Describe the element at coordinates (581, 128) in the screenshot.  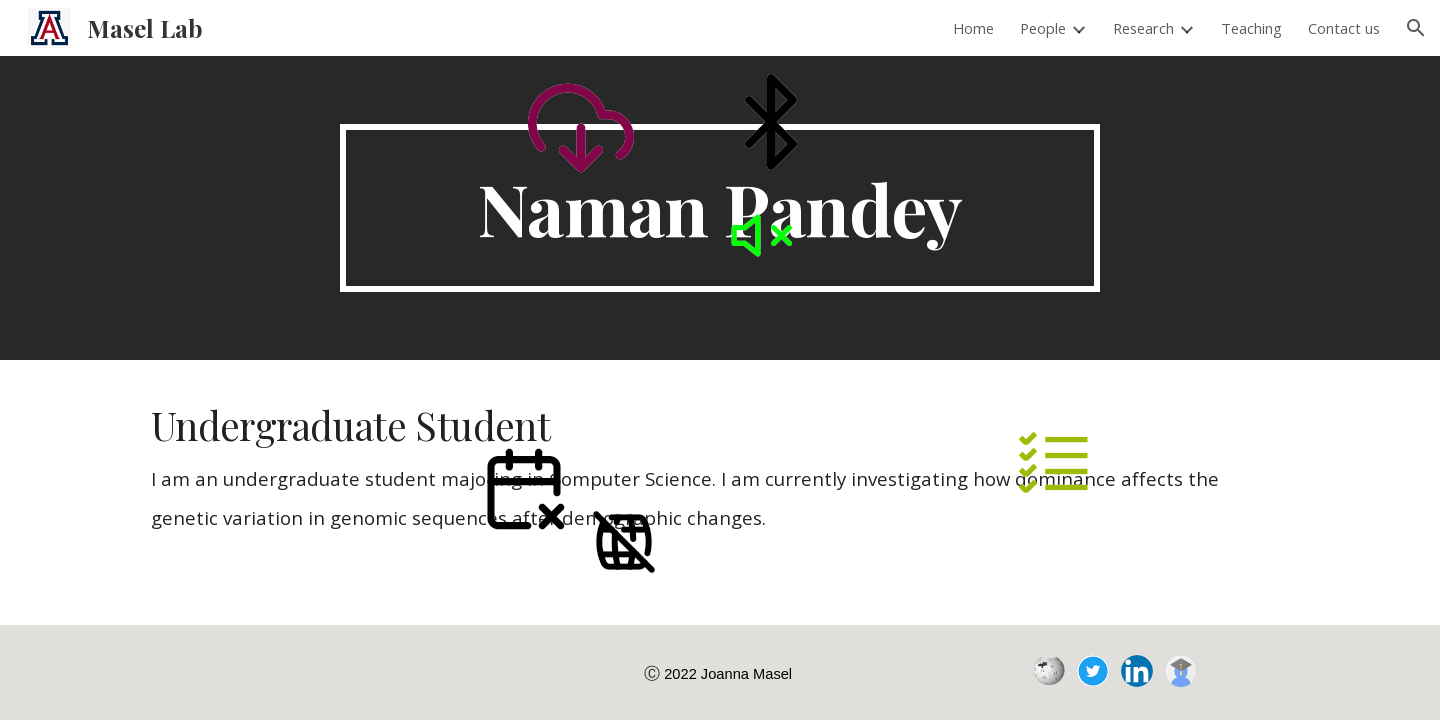
I see `download file from cloud storage` at that location.